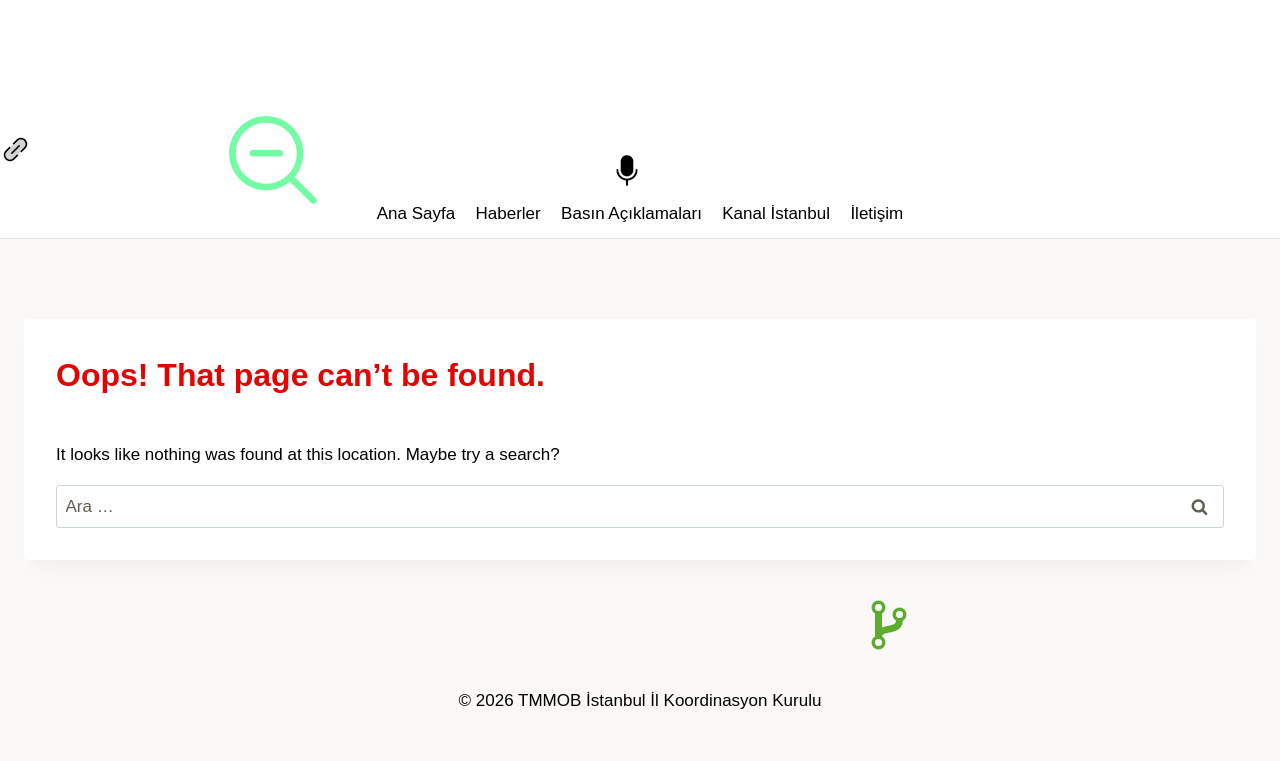 The image size is (1280, 761). What do you see at coordinates (15, 149) in the screenshot?
I see `copy link to clipboard` at bounding box center [15, 149].